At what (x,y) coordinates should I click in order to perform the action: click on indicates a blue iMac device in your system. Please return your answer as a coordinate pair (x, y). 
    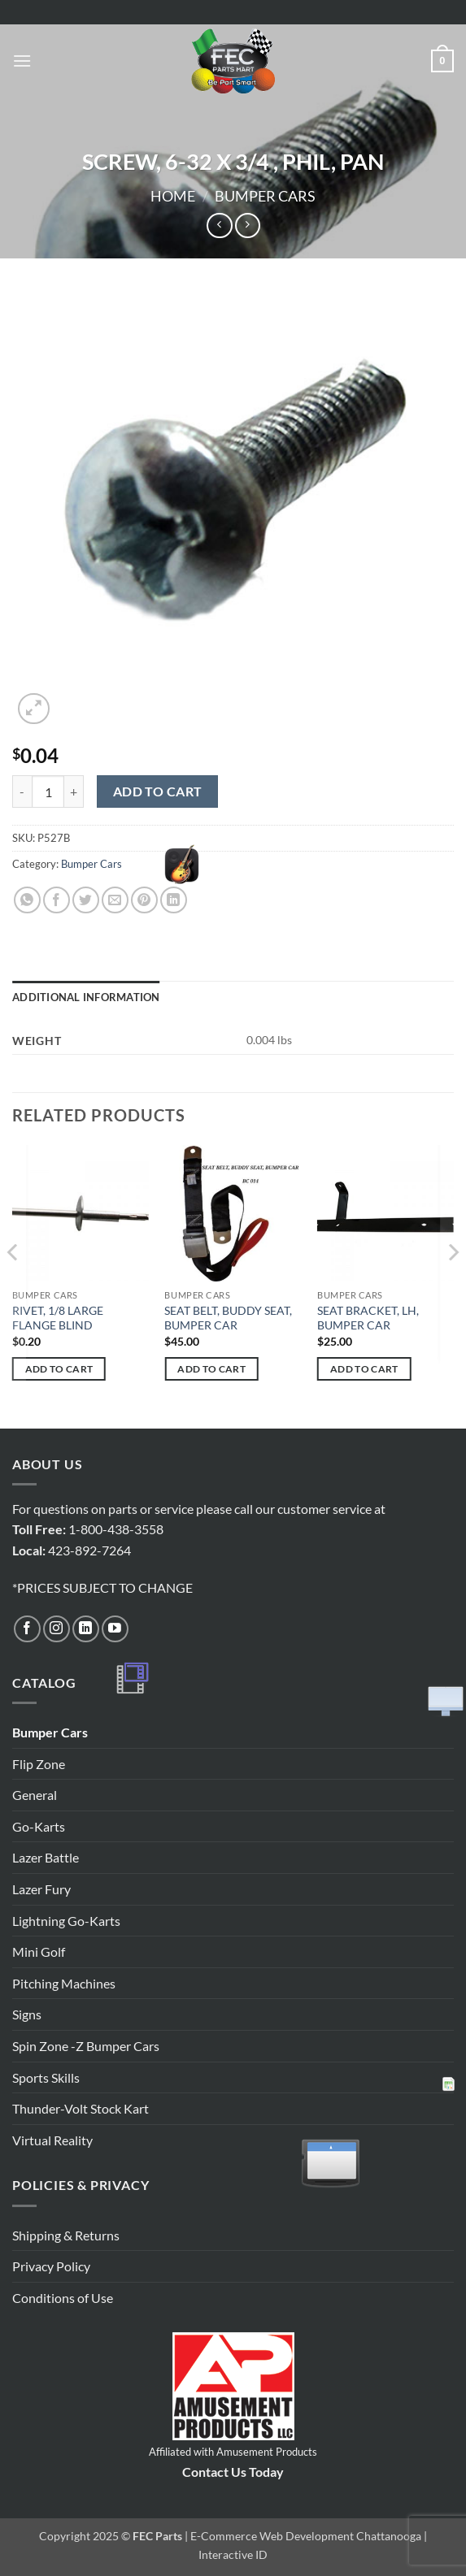
    Looking at the image, I should click on (446, 1701).